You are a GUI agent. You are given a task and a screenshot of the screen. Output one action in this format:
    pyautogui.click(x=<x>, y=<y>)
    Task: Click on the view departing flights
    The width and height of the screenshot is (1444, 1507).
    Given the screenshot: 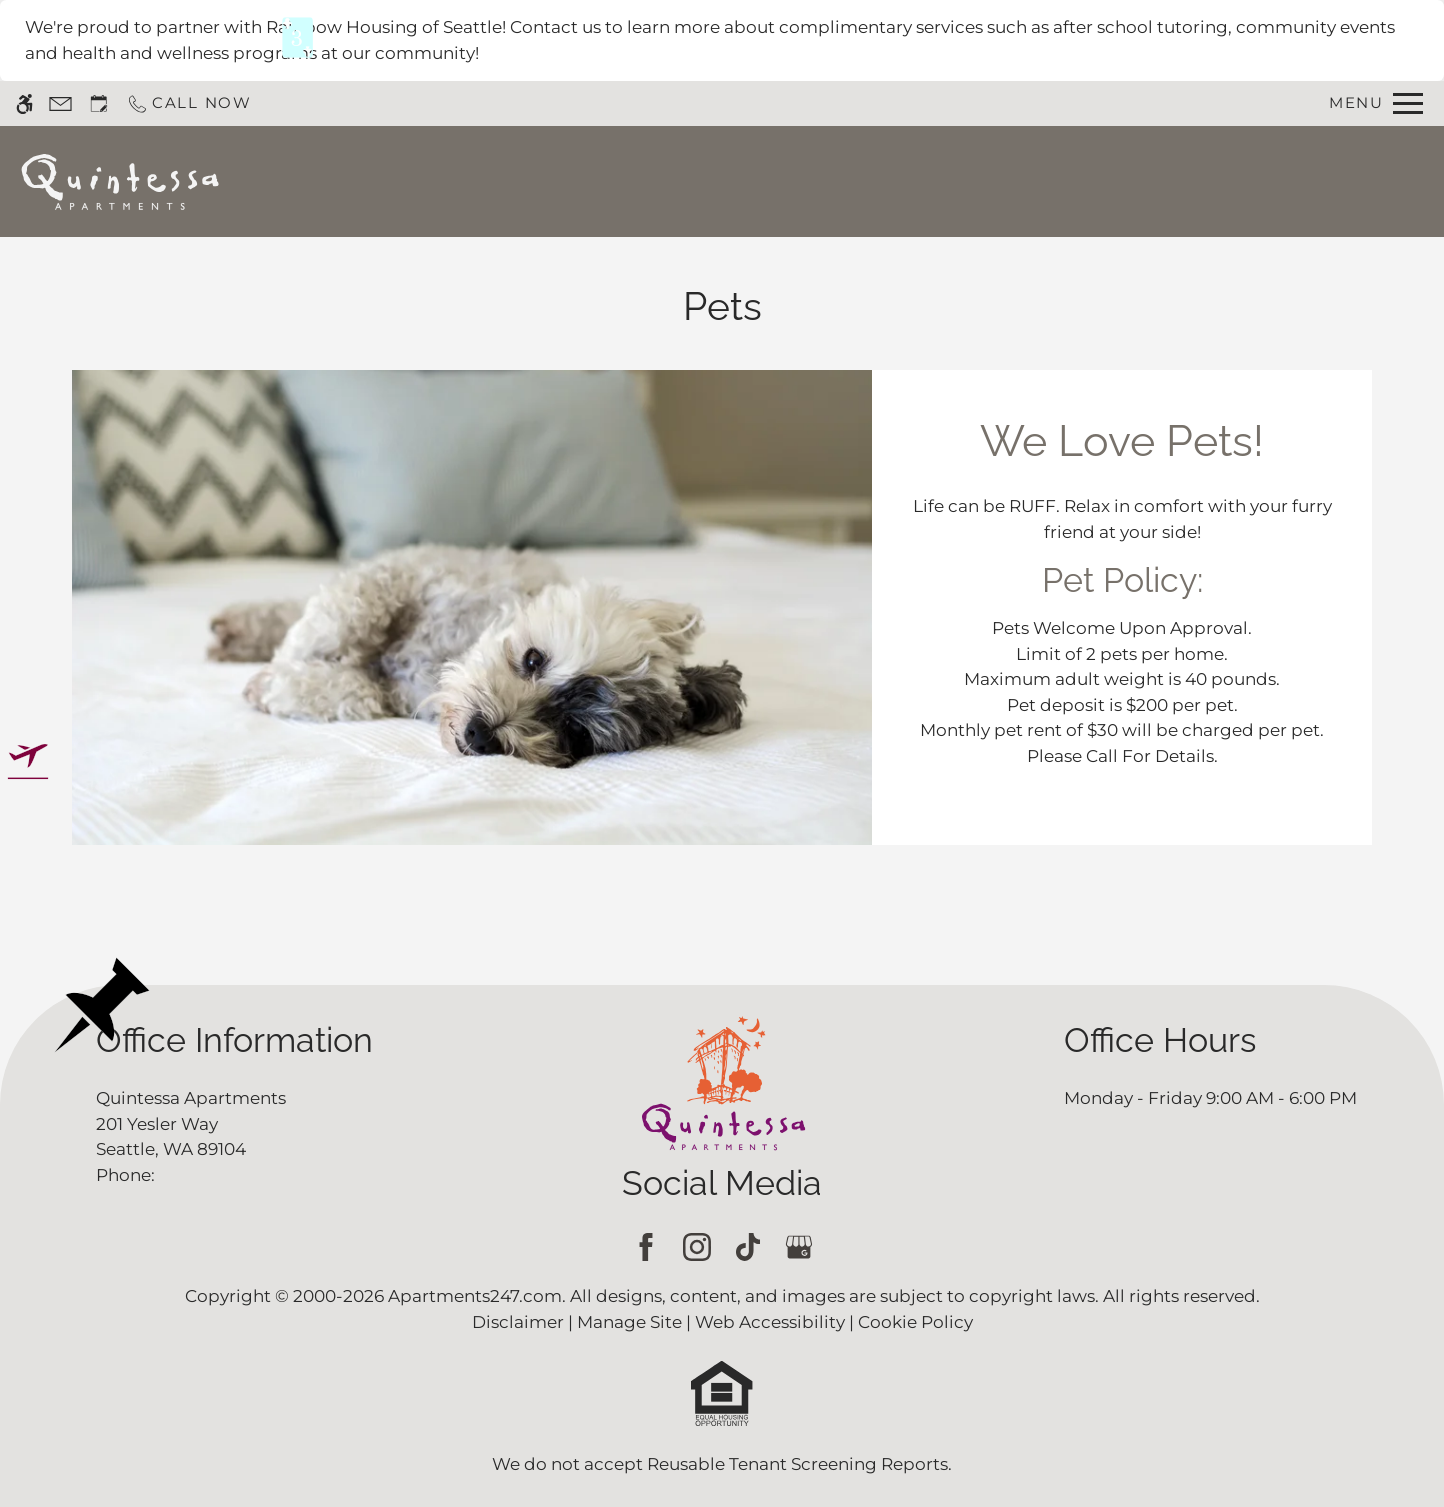 What is the action you would take?
    pyautogui.click(x=28, y=761)
    